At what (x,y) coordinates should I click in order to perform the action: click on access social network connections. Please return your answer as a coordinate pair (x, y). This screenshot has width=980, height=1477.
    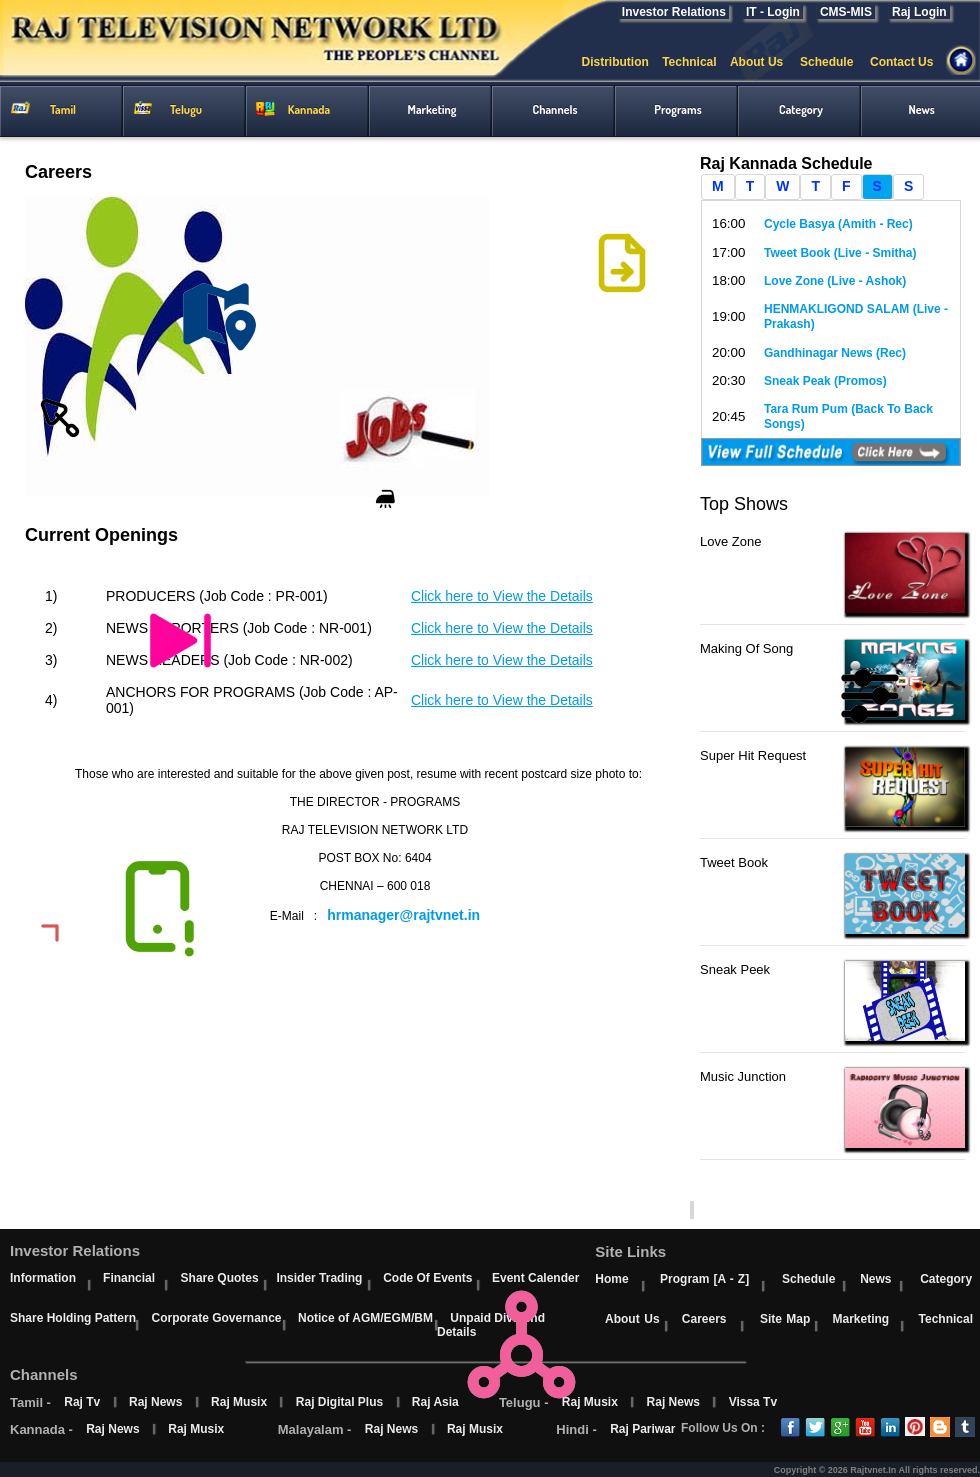
    Looking at the image, I should click on (521, 1344).